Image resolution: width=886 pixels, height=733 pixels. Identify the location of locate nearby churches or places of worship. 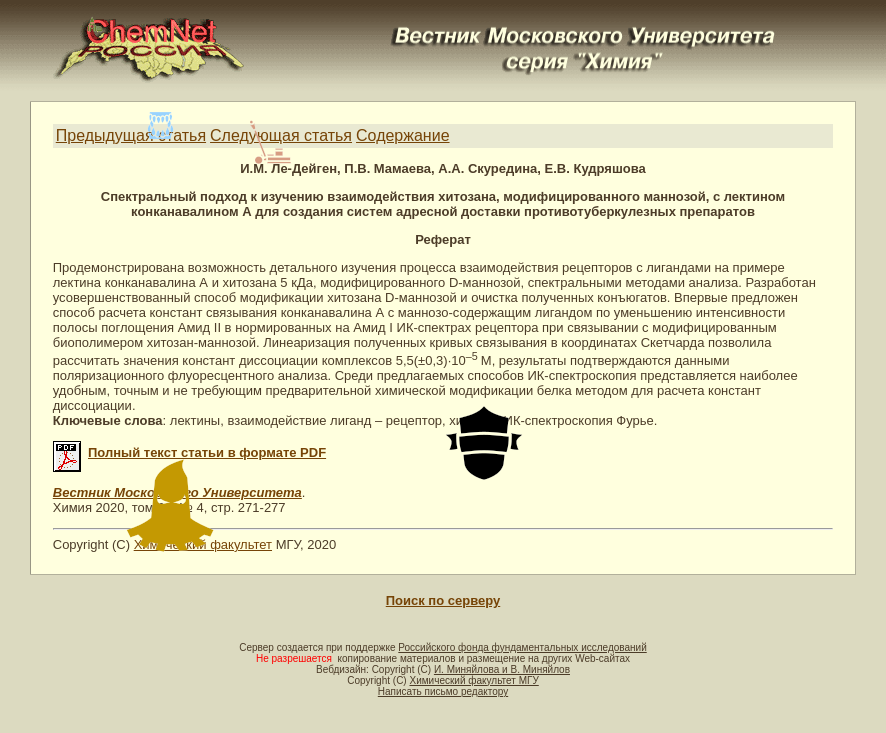
(95, 24).